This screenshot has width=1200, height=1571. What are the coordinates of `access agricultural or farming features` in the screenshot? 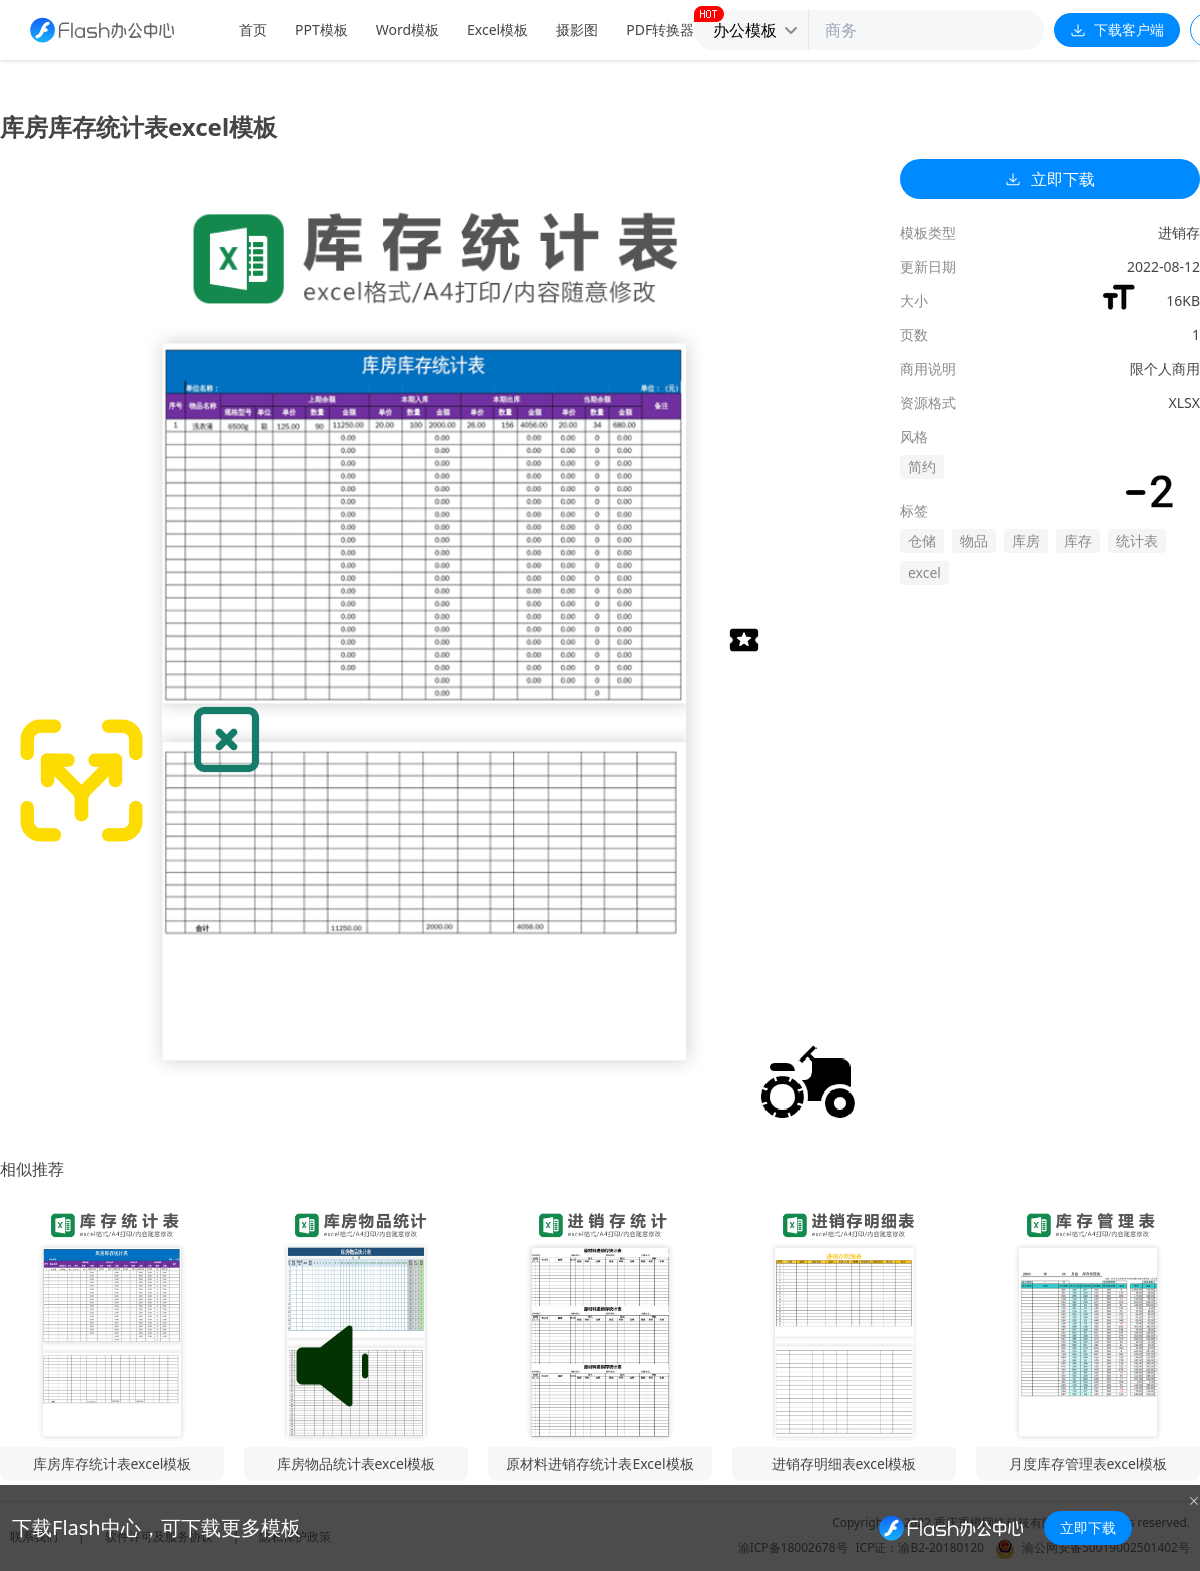 It's located at (808, 1084).